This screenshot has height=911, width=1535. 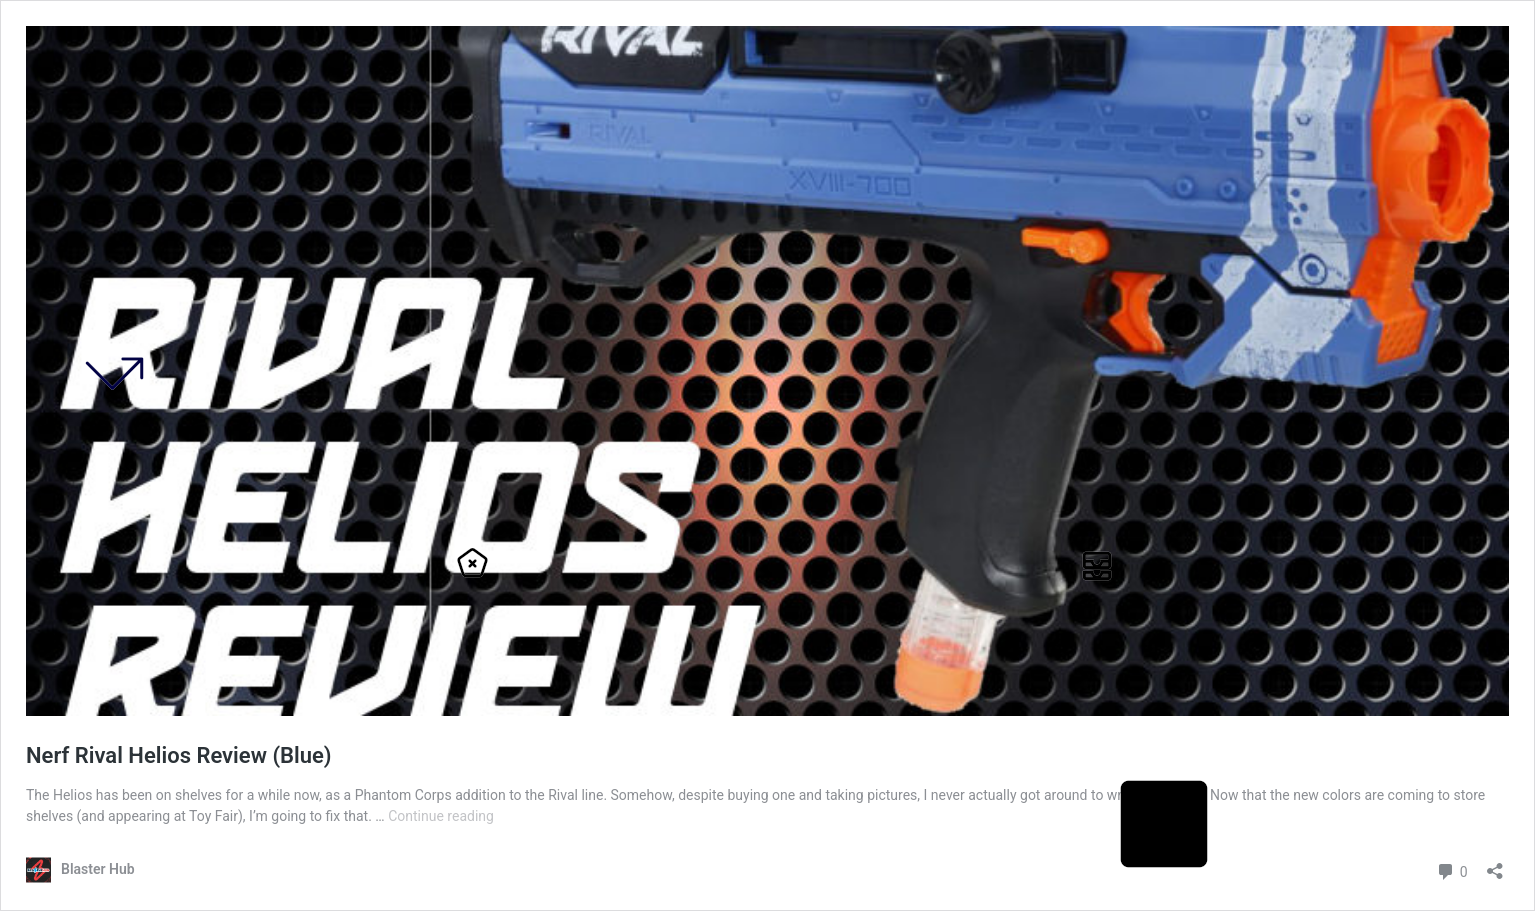 What do you see at coordinates (472, 563) in the screenshot?
I see `remove or delete a selected shape` at bounding box center [472, 563].